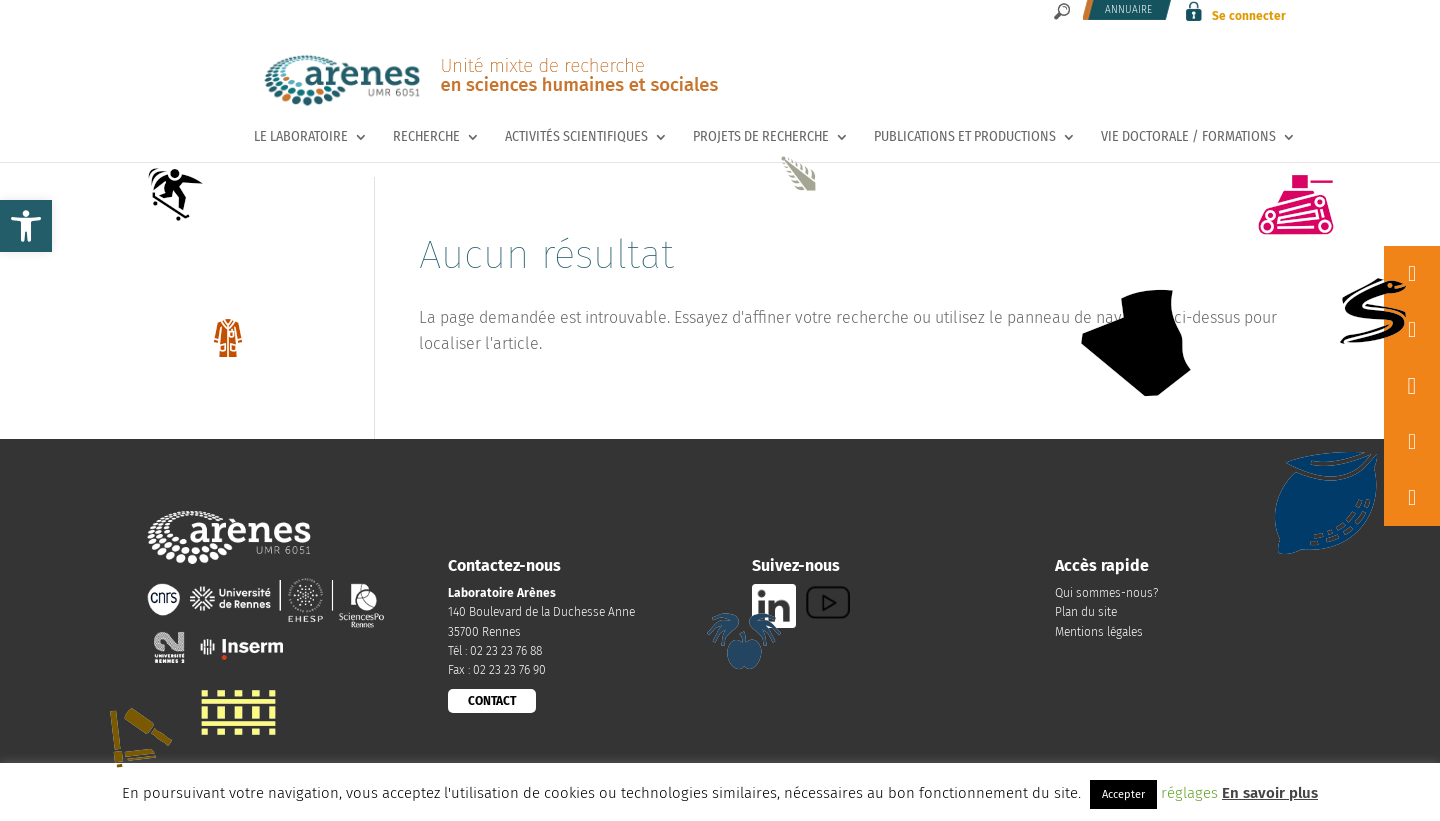 The width and height of the screenshot is (1440, 821). Describe the element at coordinates (798, 173) in the screenshot. I see `activate beam or energy attack` at that location.